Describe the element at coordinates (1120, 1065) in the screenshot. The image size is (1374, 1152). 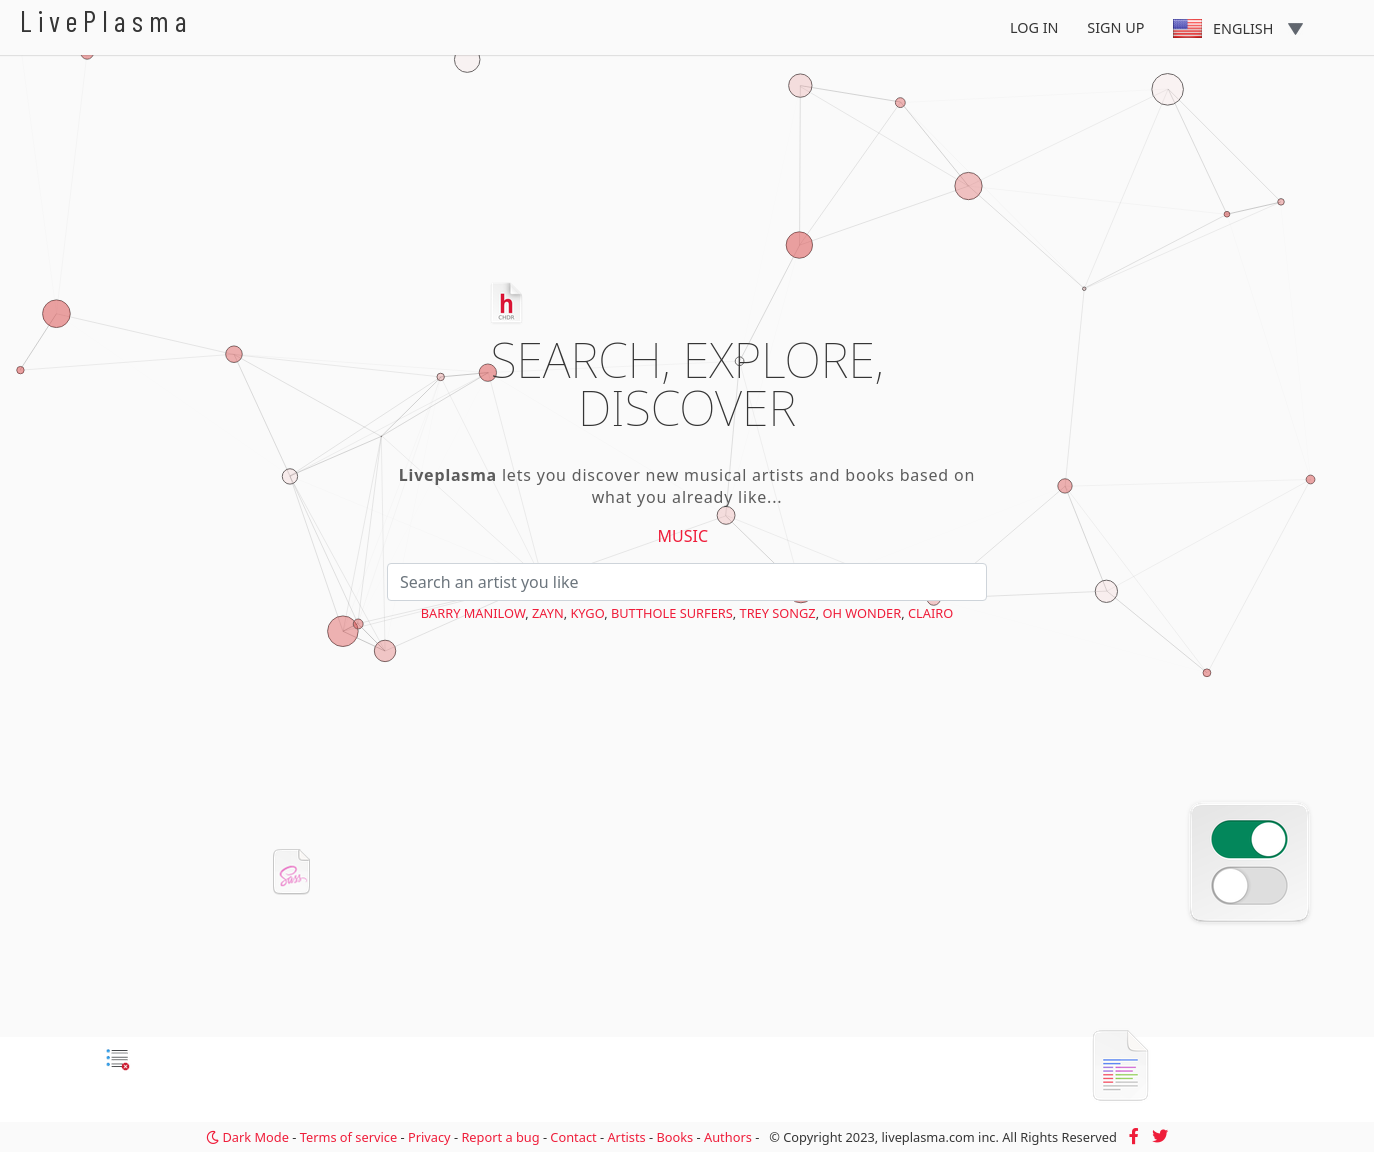
I see `a script or code file` at that location.